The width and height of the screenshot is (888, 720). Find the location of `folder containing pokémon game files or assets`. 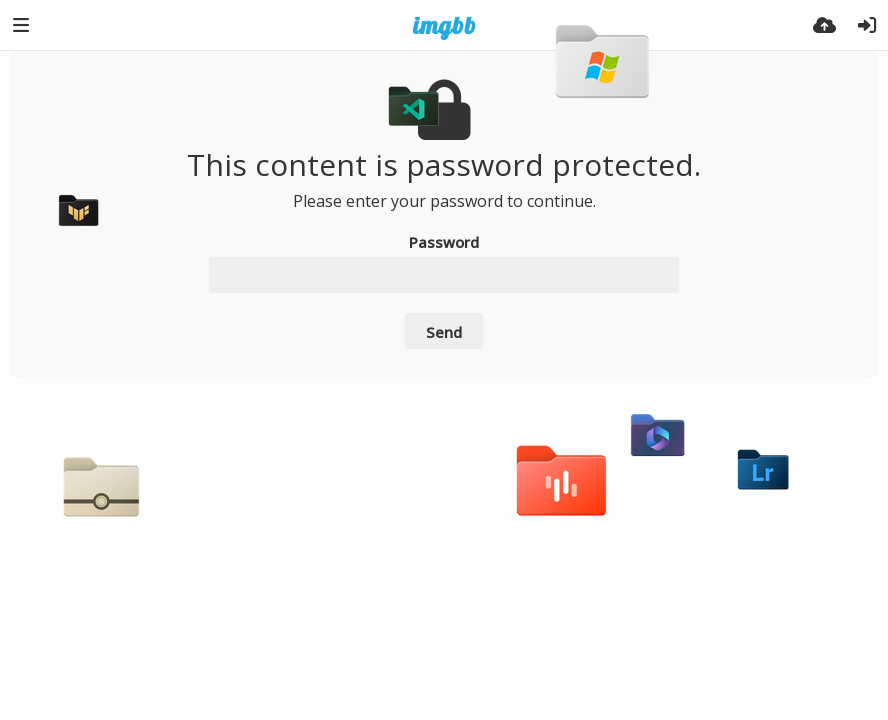

folder containing pokémon game files or assets is located at coordinates (101, 489).